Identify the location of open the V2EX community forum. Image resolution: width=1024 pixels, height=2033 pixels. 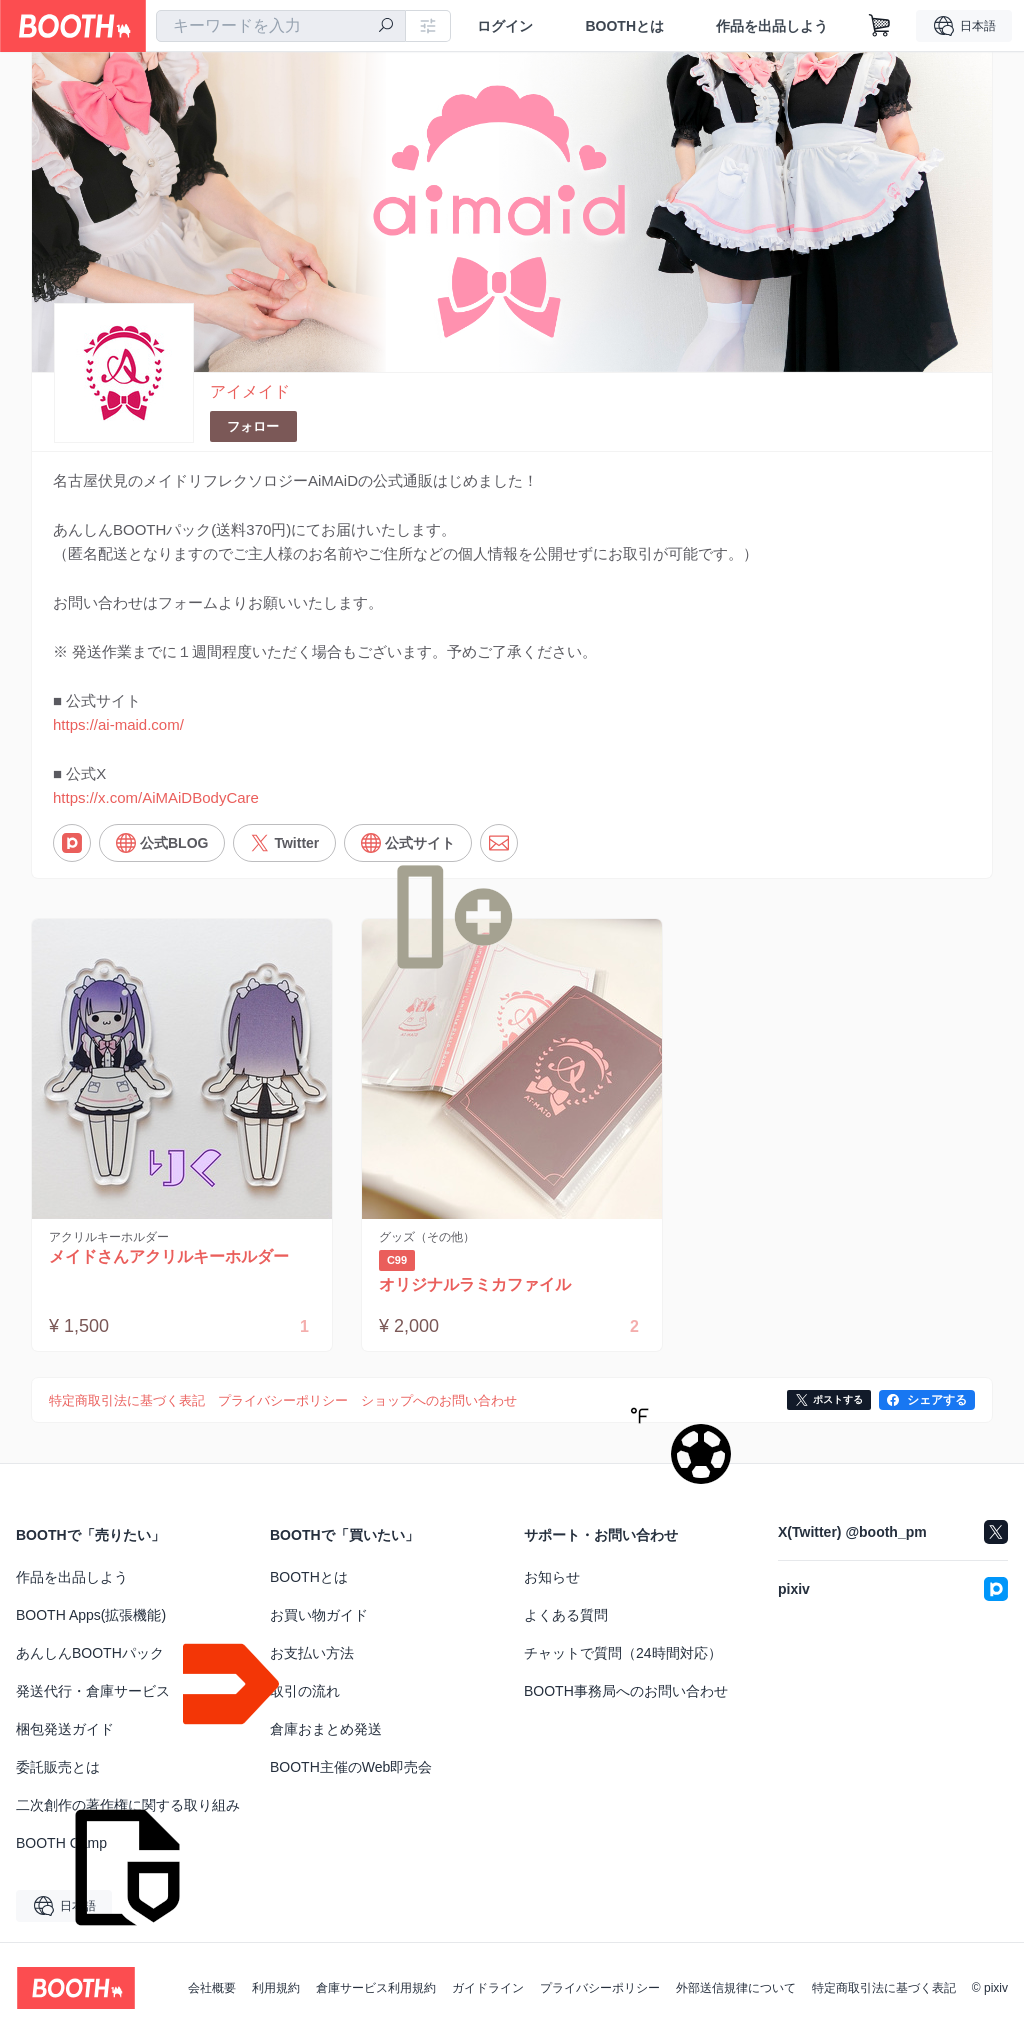
(231, 1684).